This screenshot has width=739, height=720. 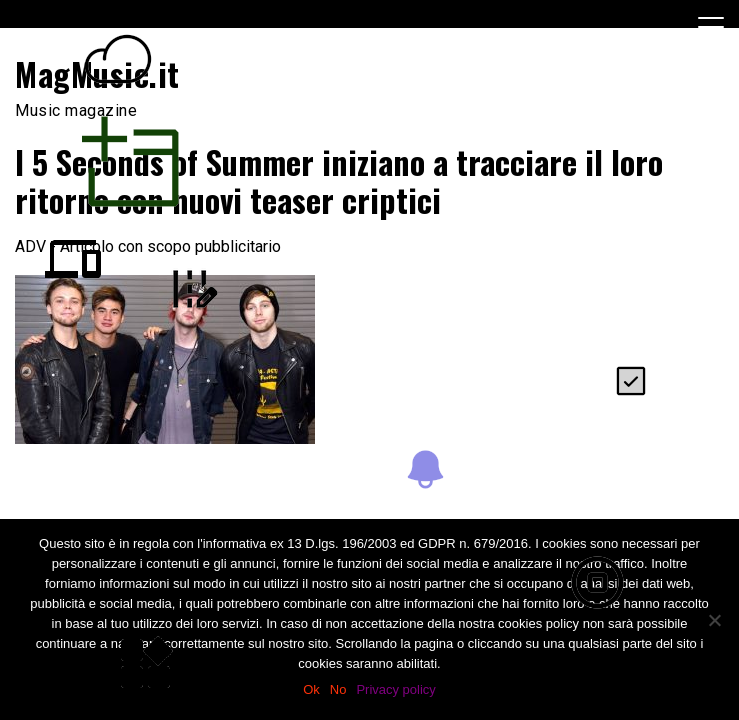 What do you see at coordinates (133, 161) in the screenshot?
I see `open a new empty window` at bounding box center [133, 161].